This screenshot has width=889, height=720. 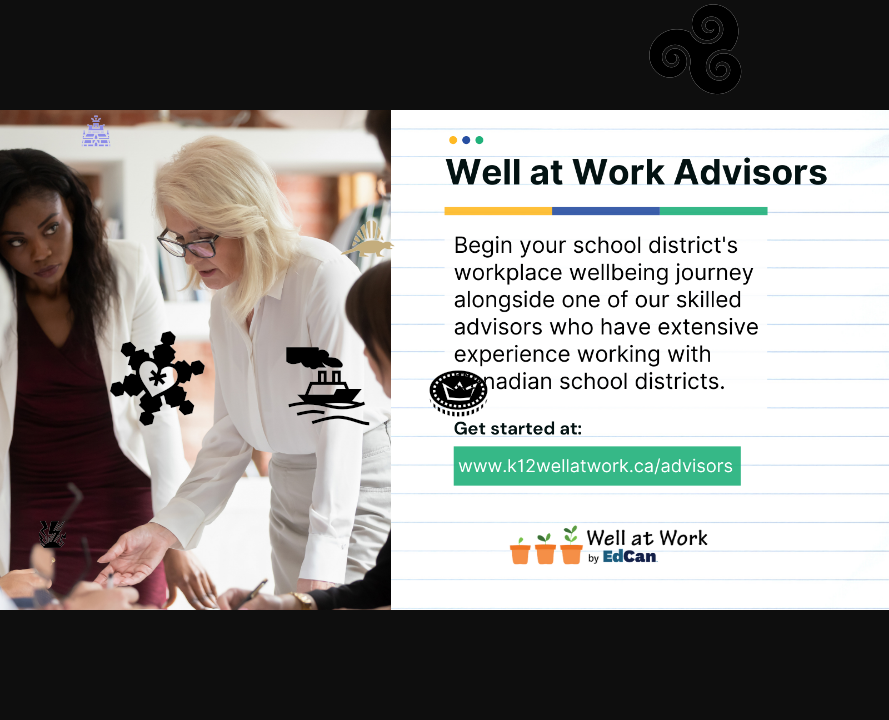 I want to click on indicates energy discharge or power dispersal, so click(x=52, y=534).